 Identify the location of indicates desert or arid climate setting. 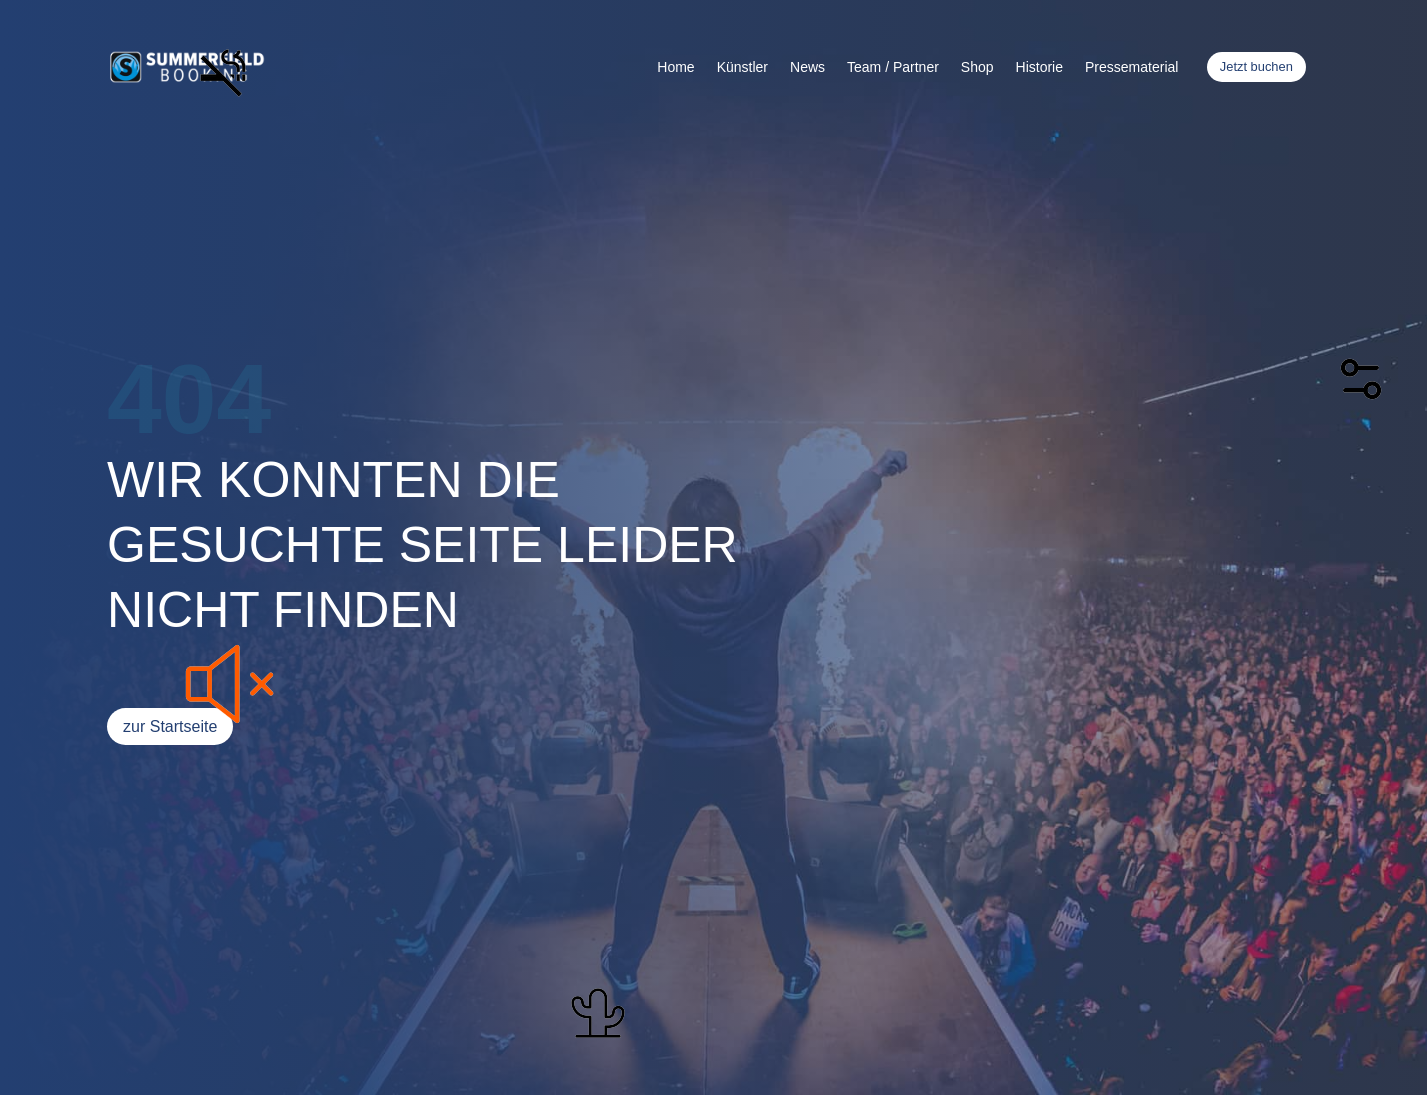
(598, 1015).